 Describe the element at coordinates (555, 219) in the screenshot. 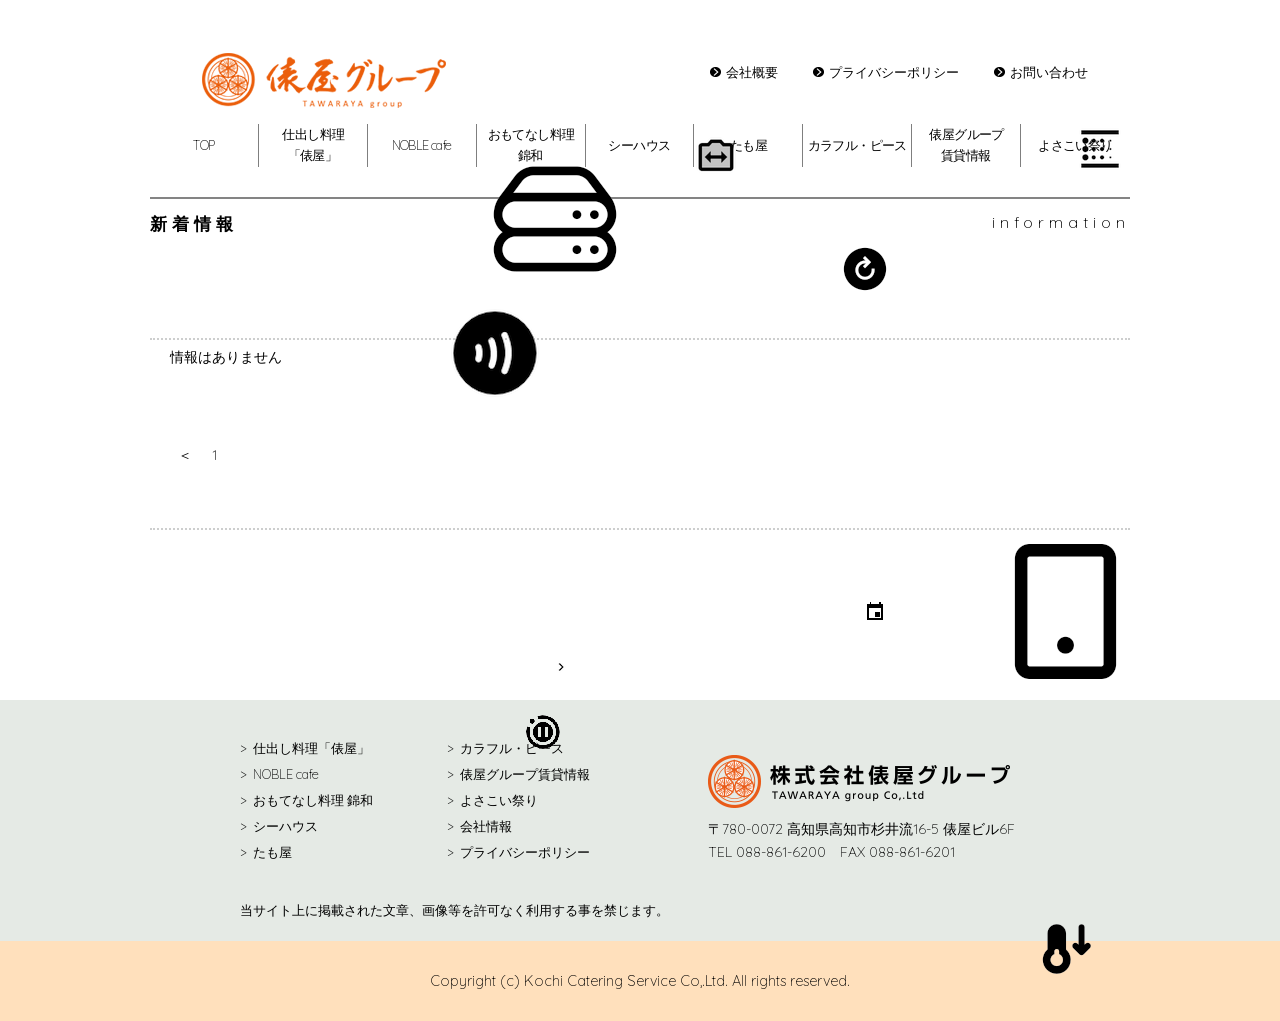

I see `view server infrastructure status` at that location.